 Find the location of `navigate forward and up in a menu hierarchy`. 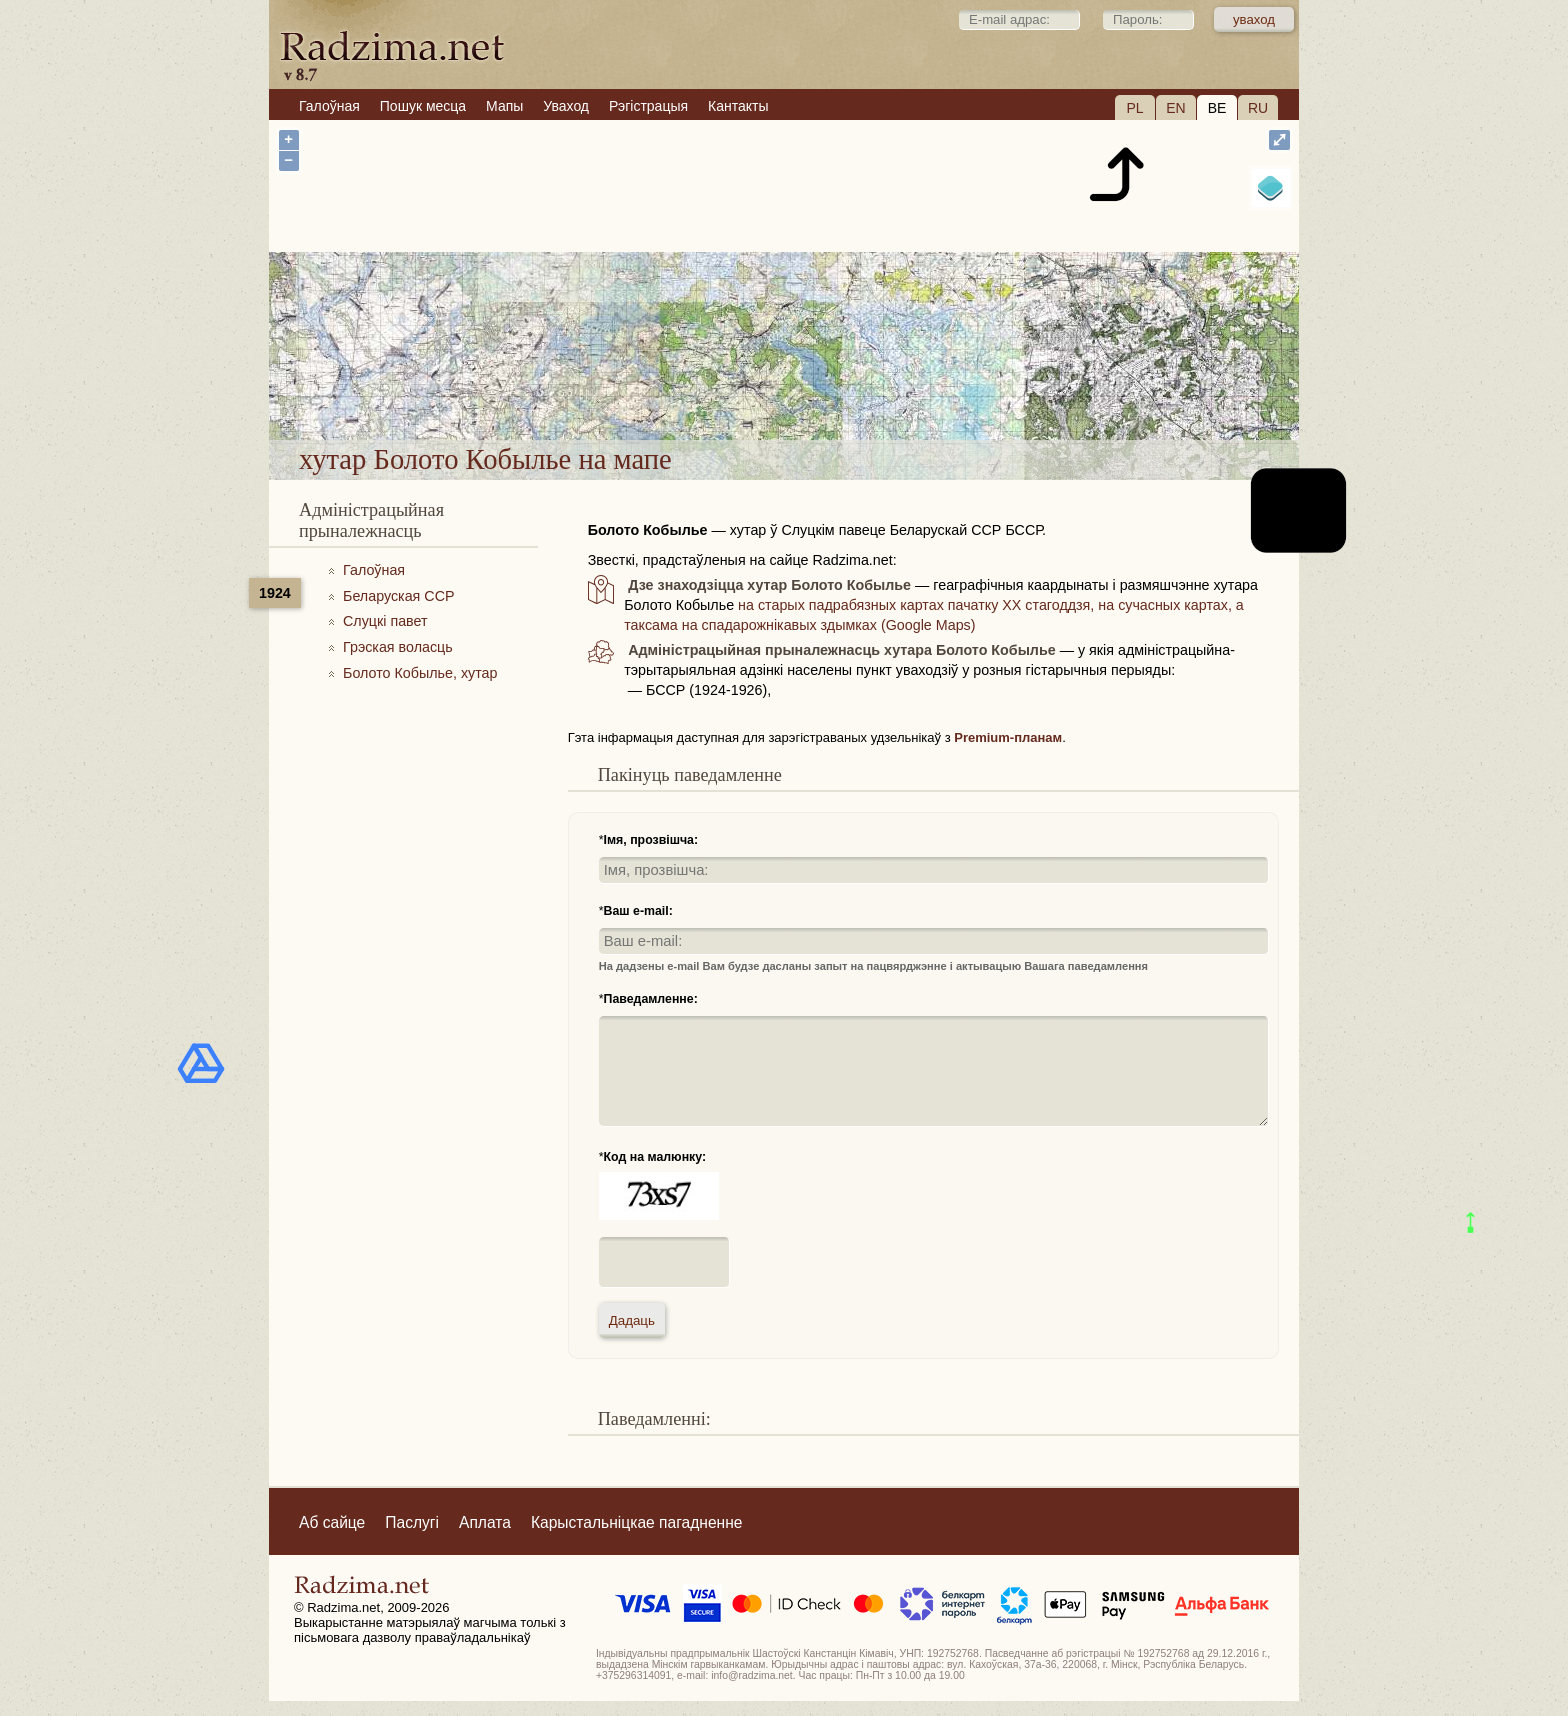

navigate forward and up in a menu hierarchy is located at coordinates (1115, 176).